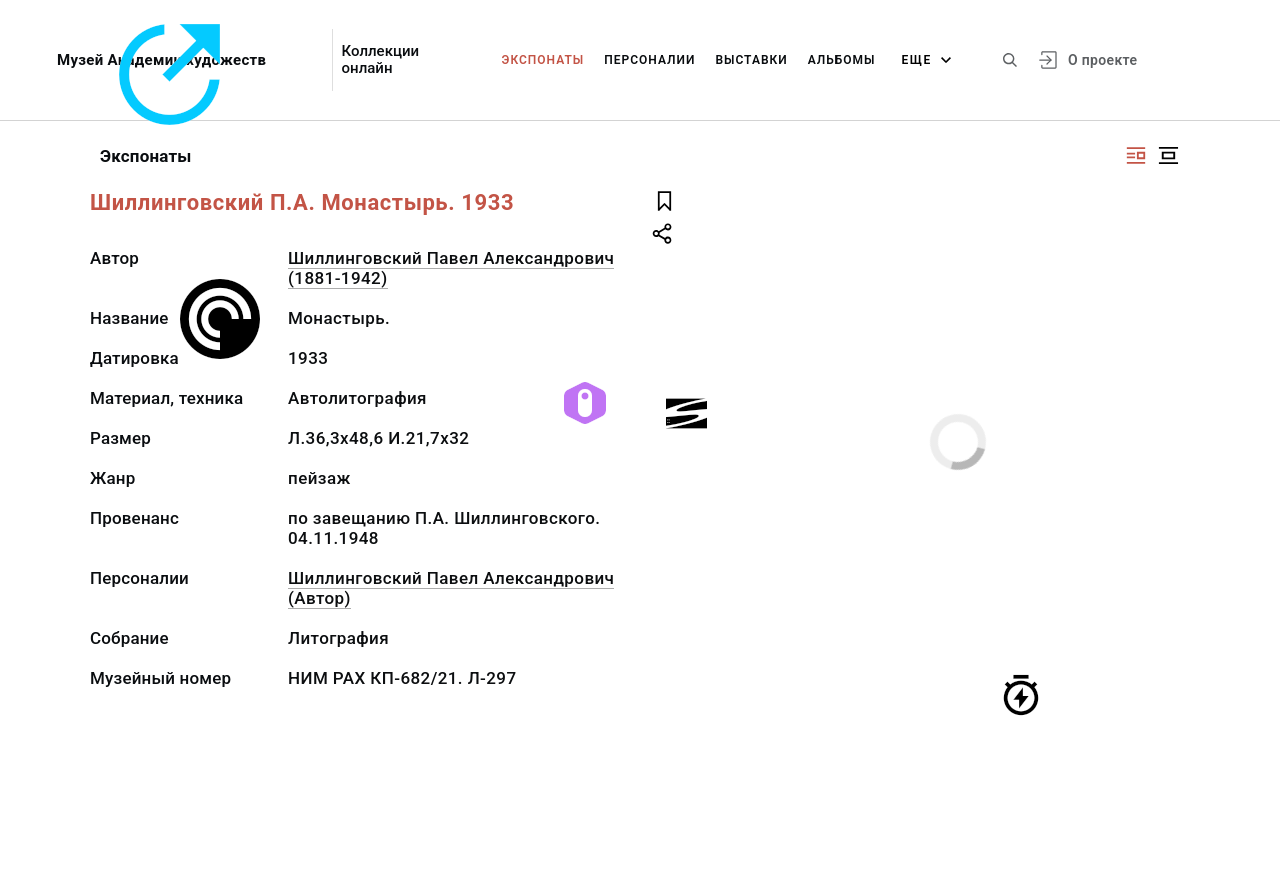  Describe the element at coordinates (169, 74) in the screenshot. I see `share this content` at that location.